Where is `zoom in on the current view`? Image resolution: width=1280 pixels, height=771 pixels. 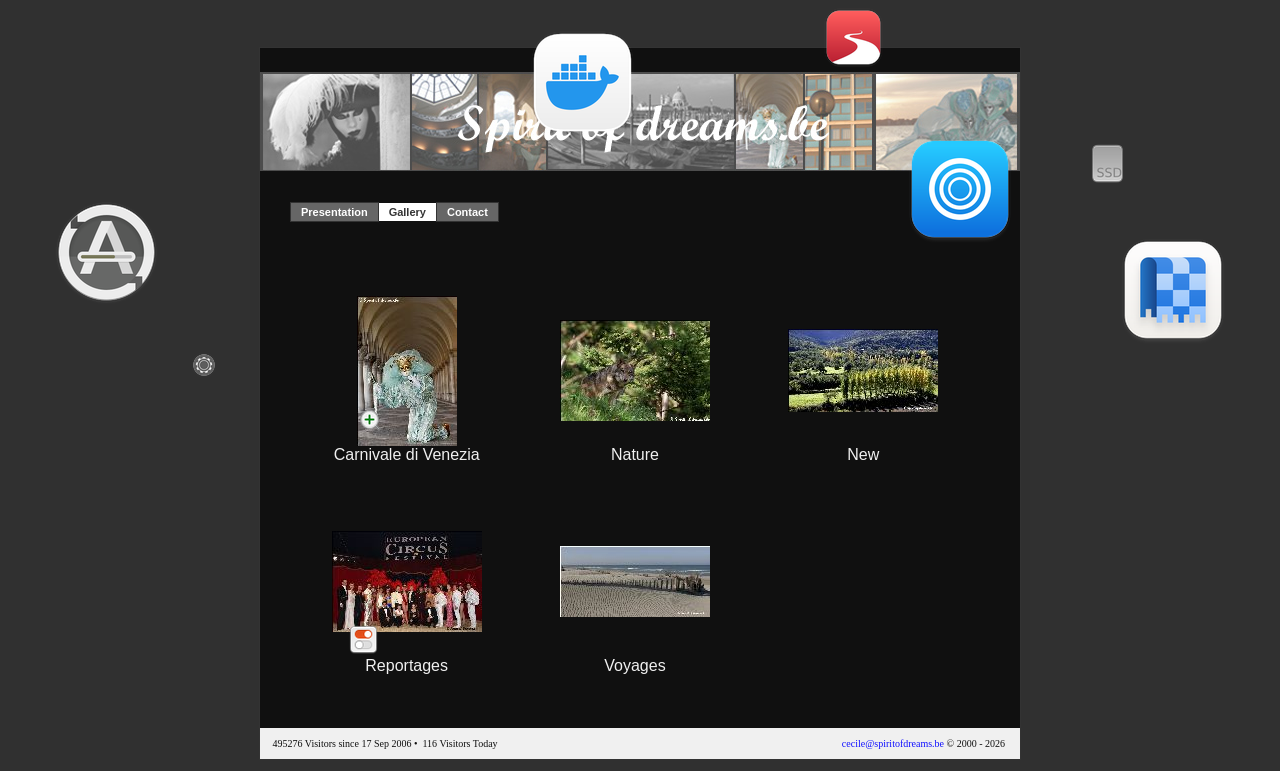
zoom in on the current view is located at coordinates (370, 420).